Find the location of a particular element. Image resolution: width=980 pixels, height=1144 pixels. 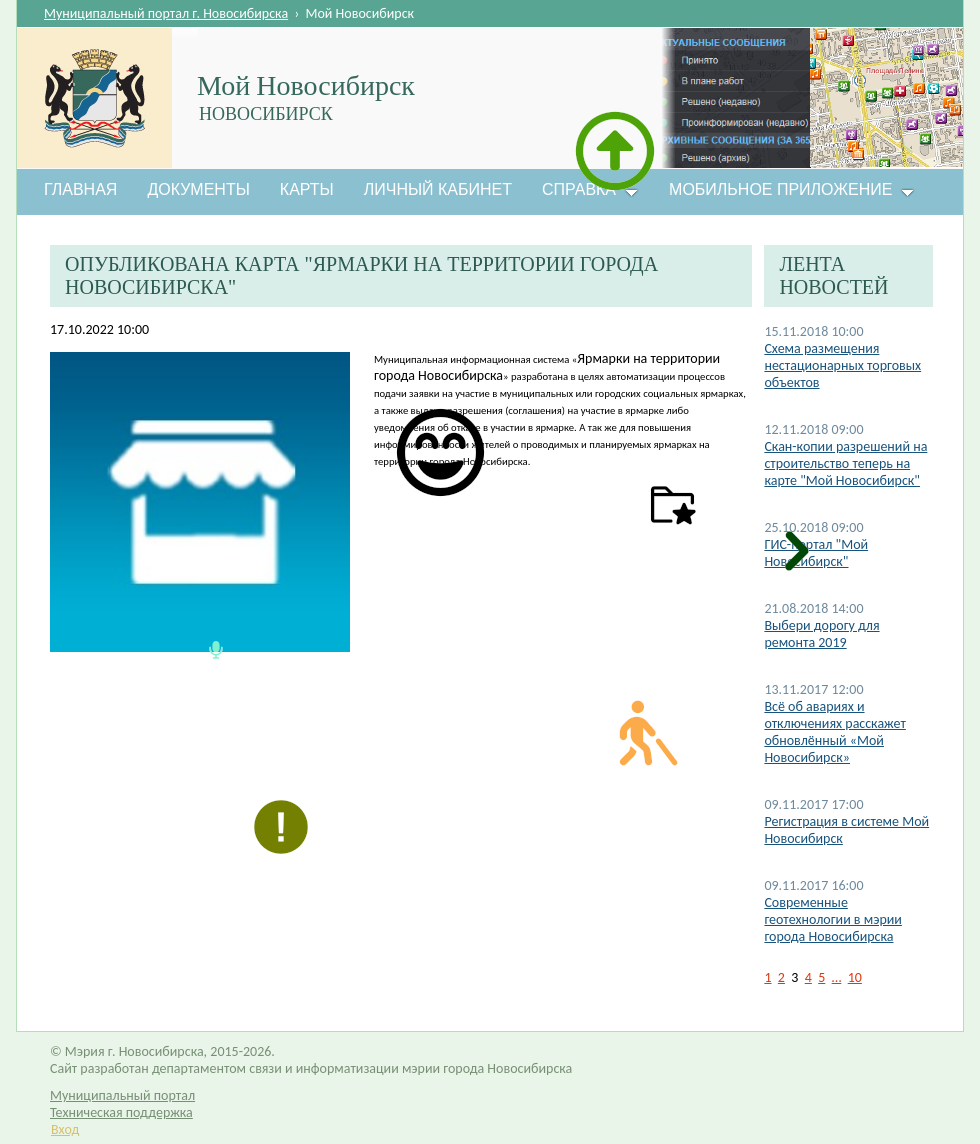

scroll to top of page is located at coordinates (615, 151).